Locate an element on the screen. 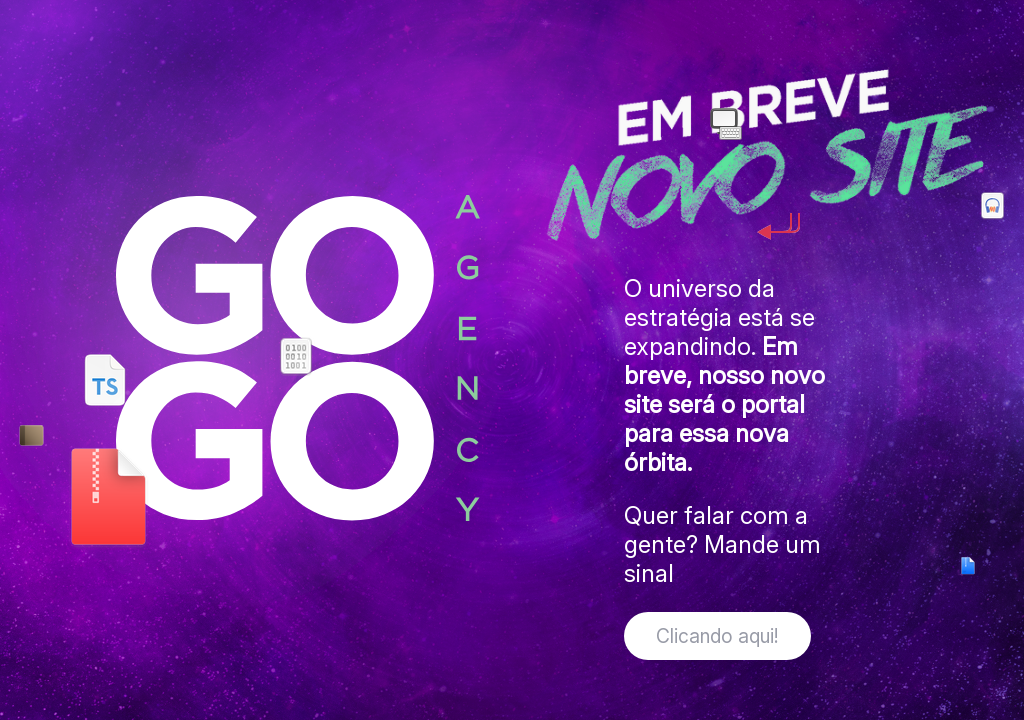  indicates a binary or raw data file is located at coordinates (296, 356).